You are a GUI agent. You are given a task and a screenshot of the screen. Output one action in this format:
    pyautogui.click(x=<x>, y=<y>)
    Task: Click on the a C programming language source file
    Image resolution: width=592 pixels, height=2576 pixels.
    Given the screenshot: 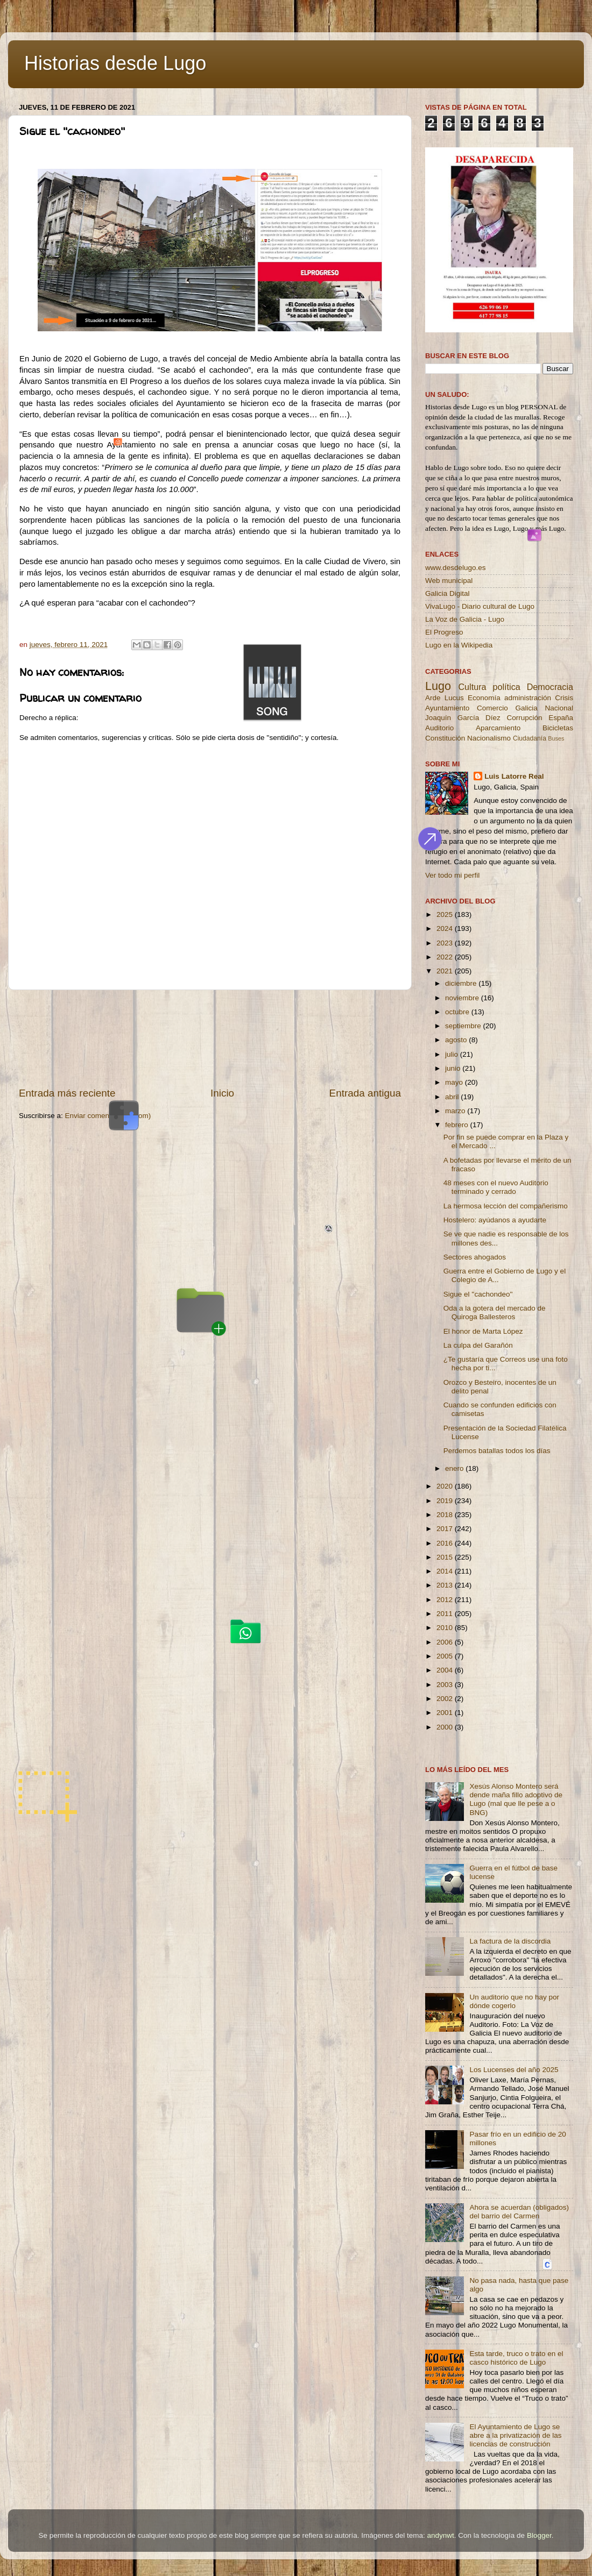 What is the action you would take?
    pyautogui.click(x=547, y=2264)
    